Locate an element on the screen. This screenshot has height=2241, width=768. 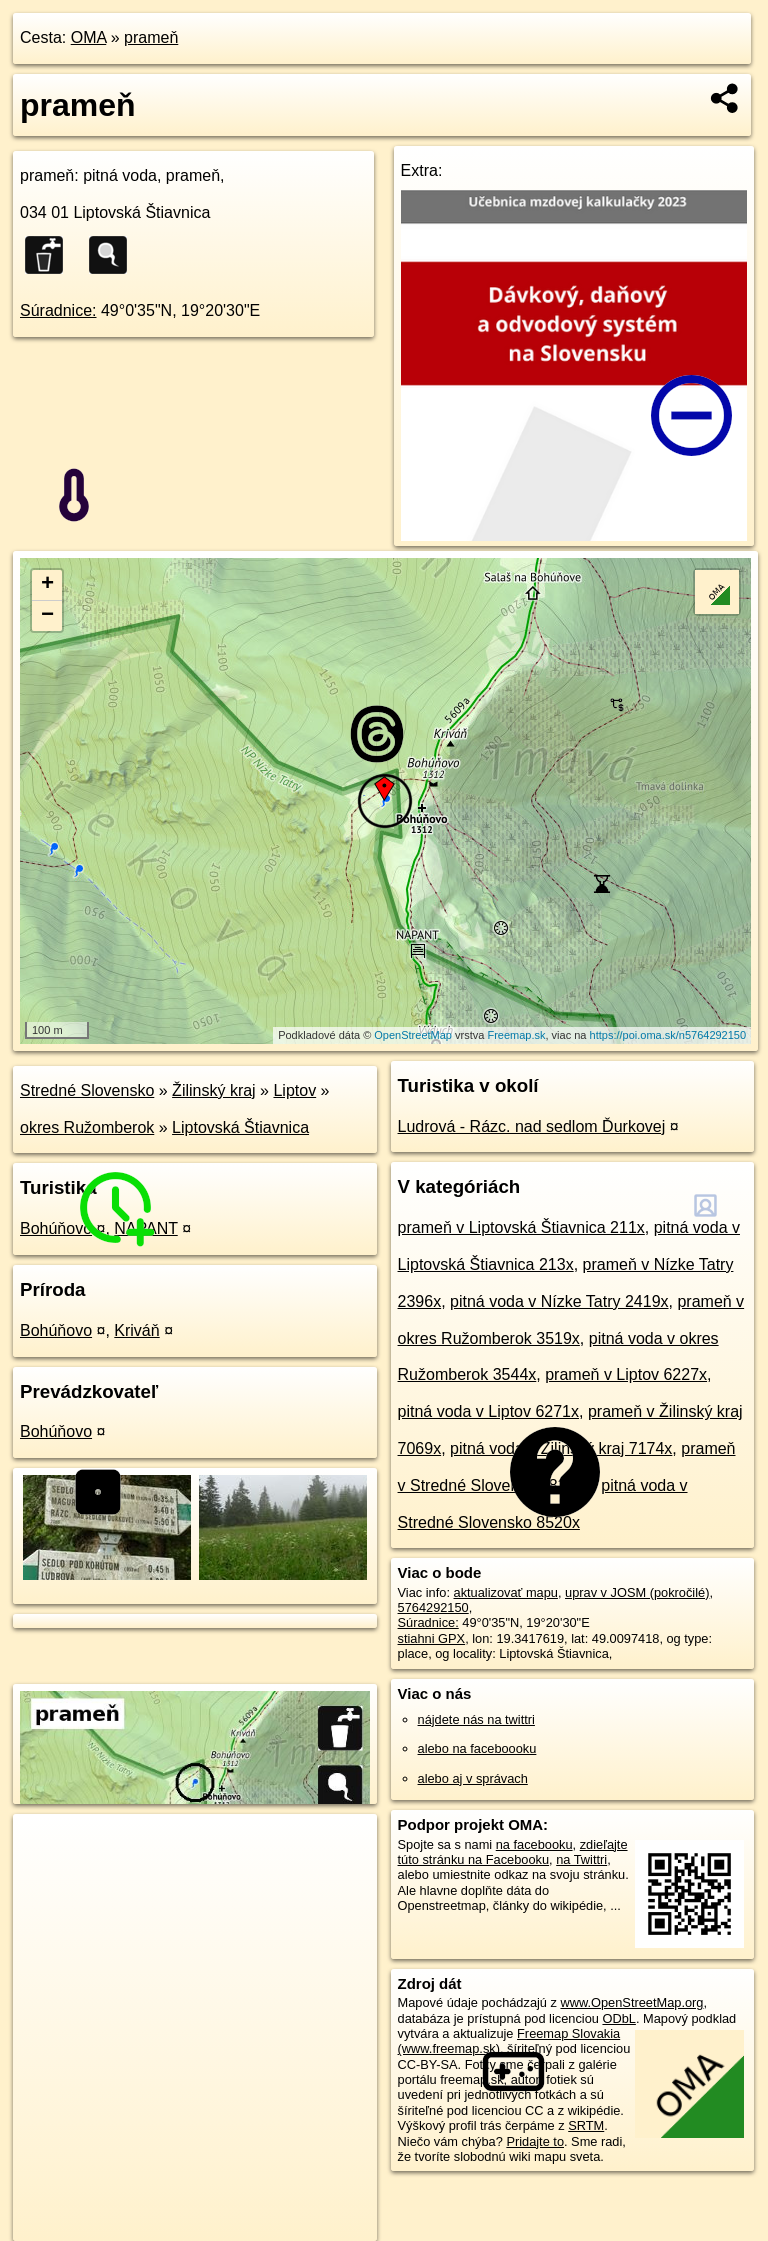
open the Threads app is located at coordinates (377, 734).